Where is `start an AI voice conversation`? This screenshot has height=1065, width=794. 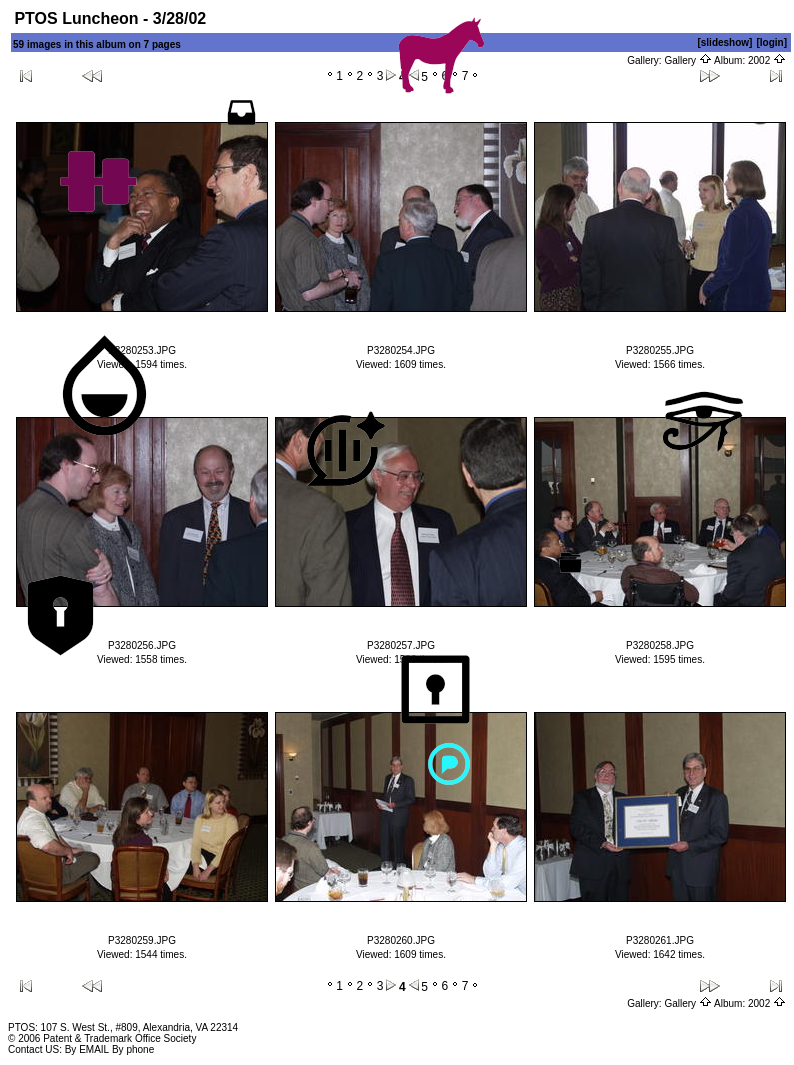
start an AI voice conversation is located at coordinates (342, 450).